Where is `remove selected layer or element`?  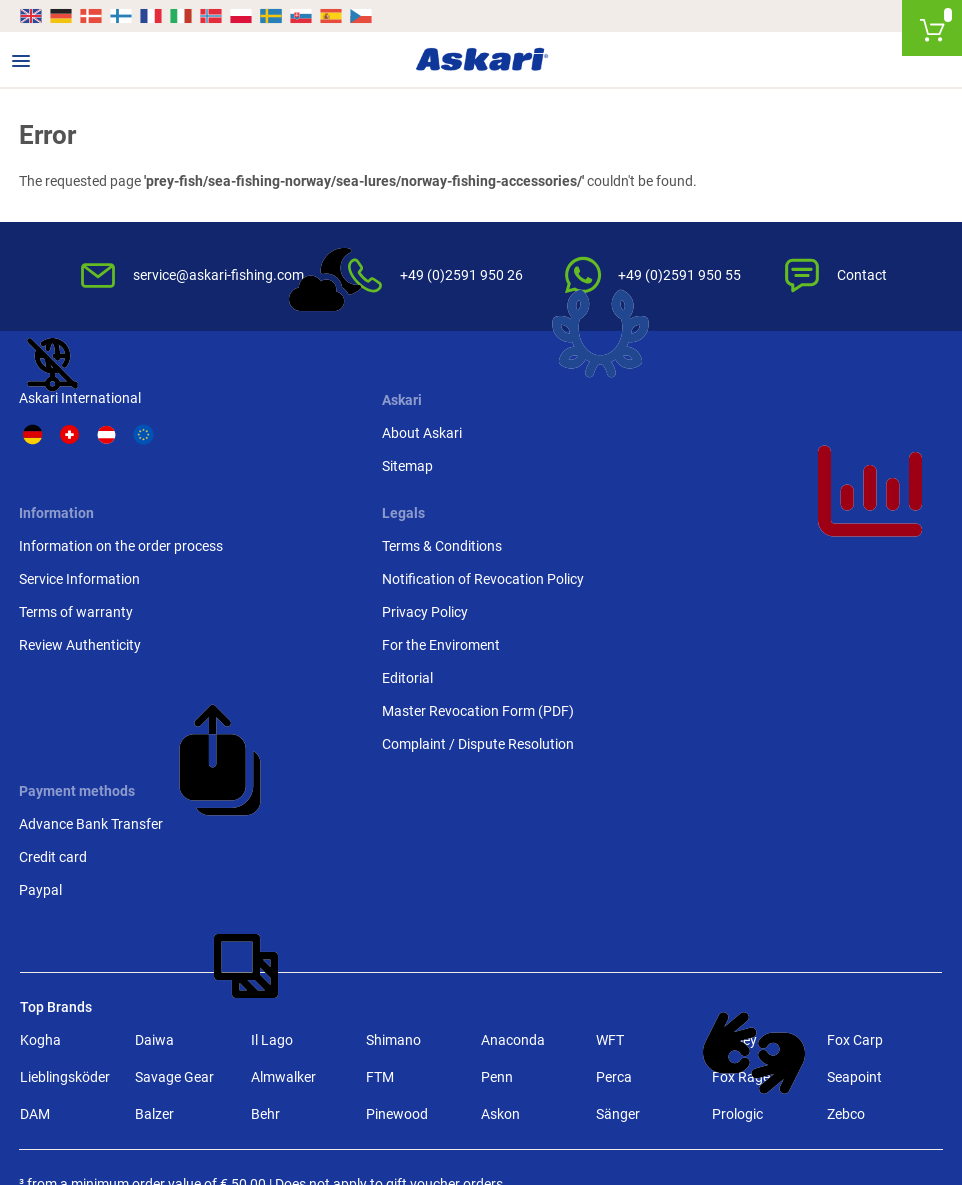
remove selected layer or element is located at coordinates (246, 966).